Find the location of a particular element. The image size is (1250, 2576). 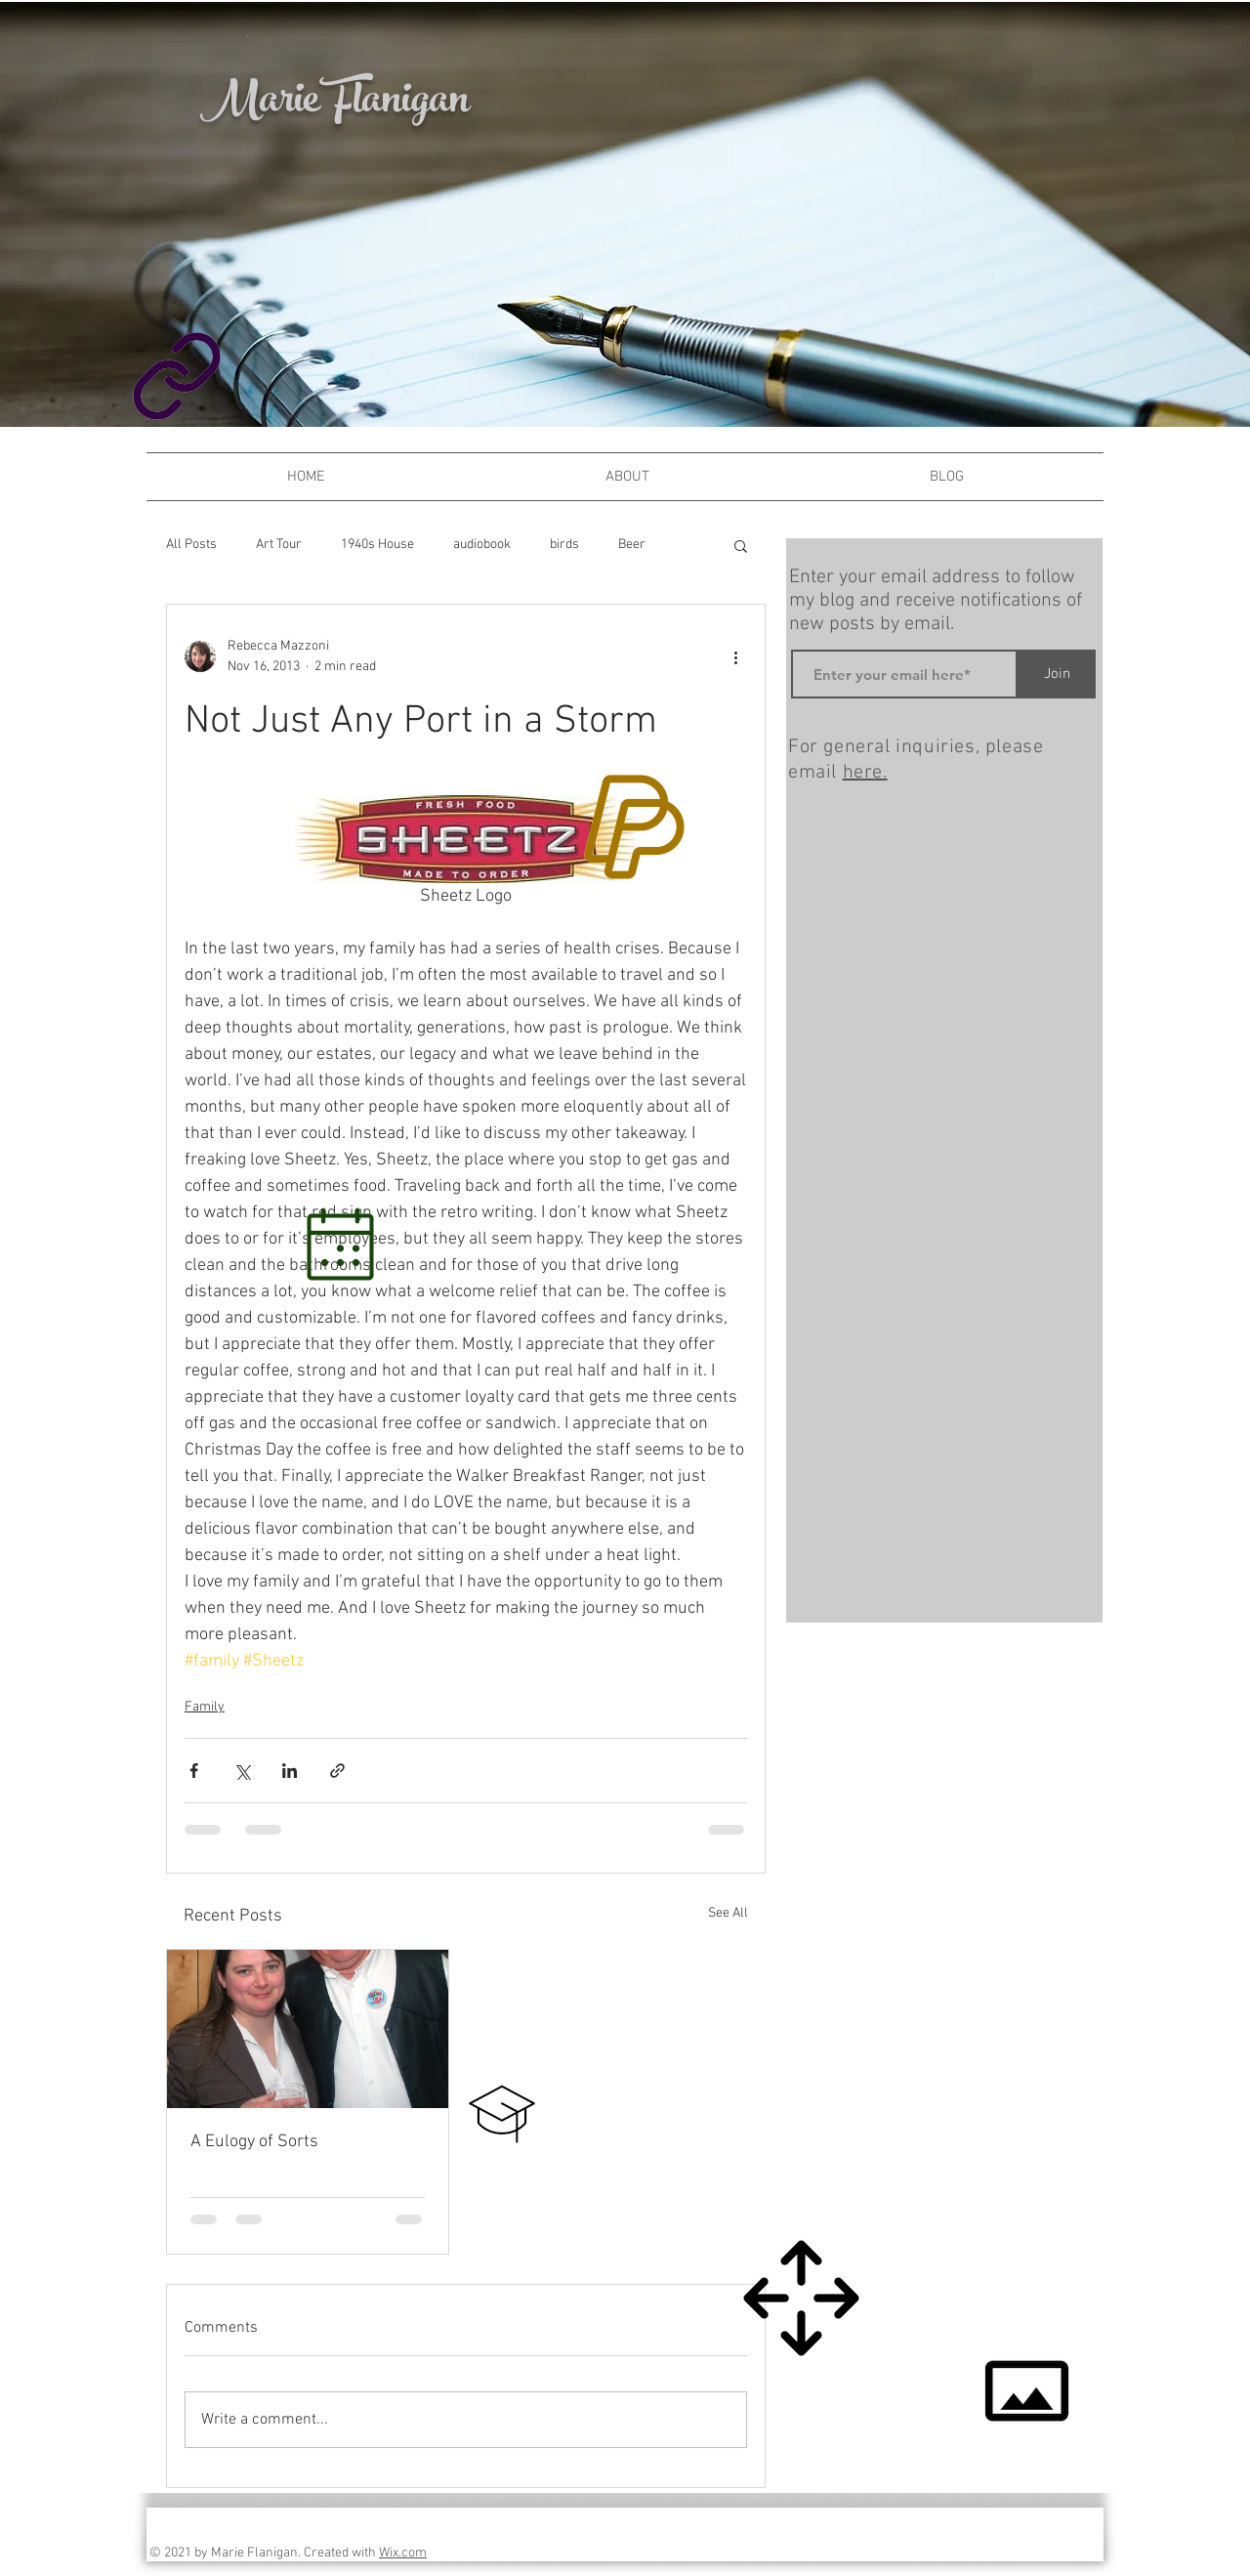

pay with PayPal is located at coordinates (632, 826).